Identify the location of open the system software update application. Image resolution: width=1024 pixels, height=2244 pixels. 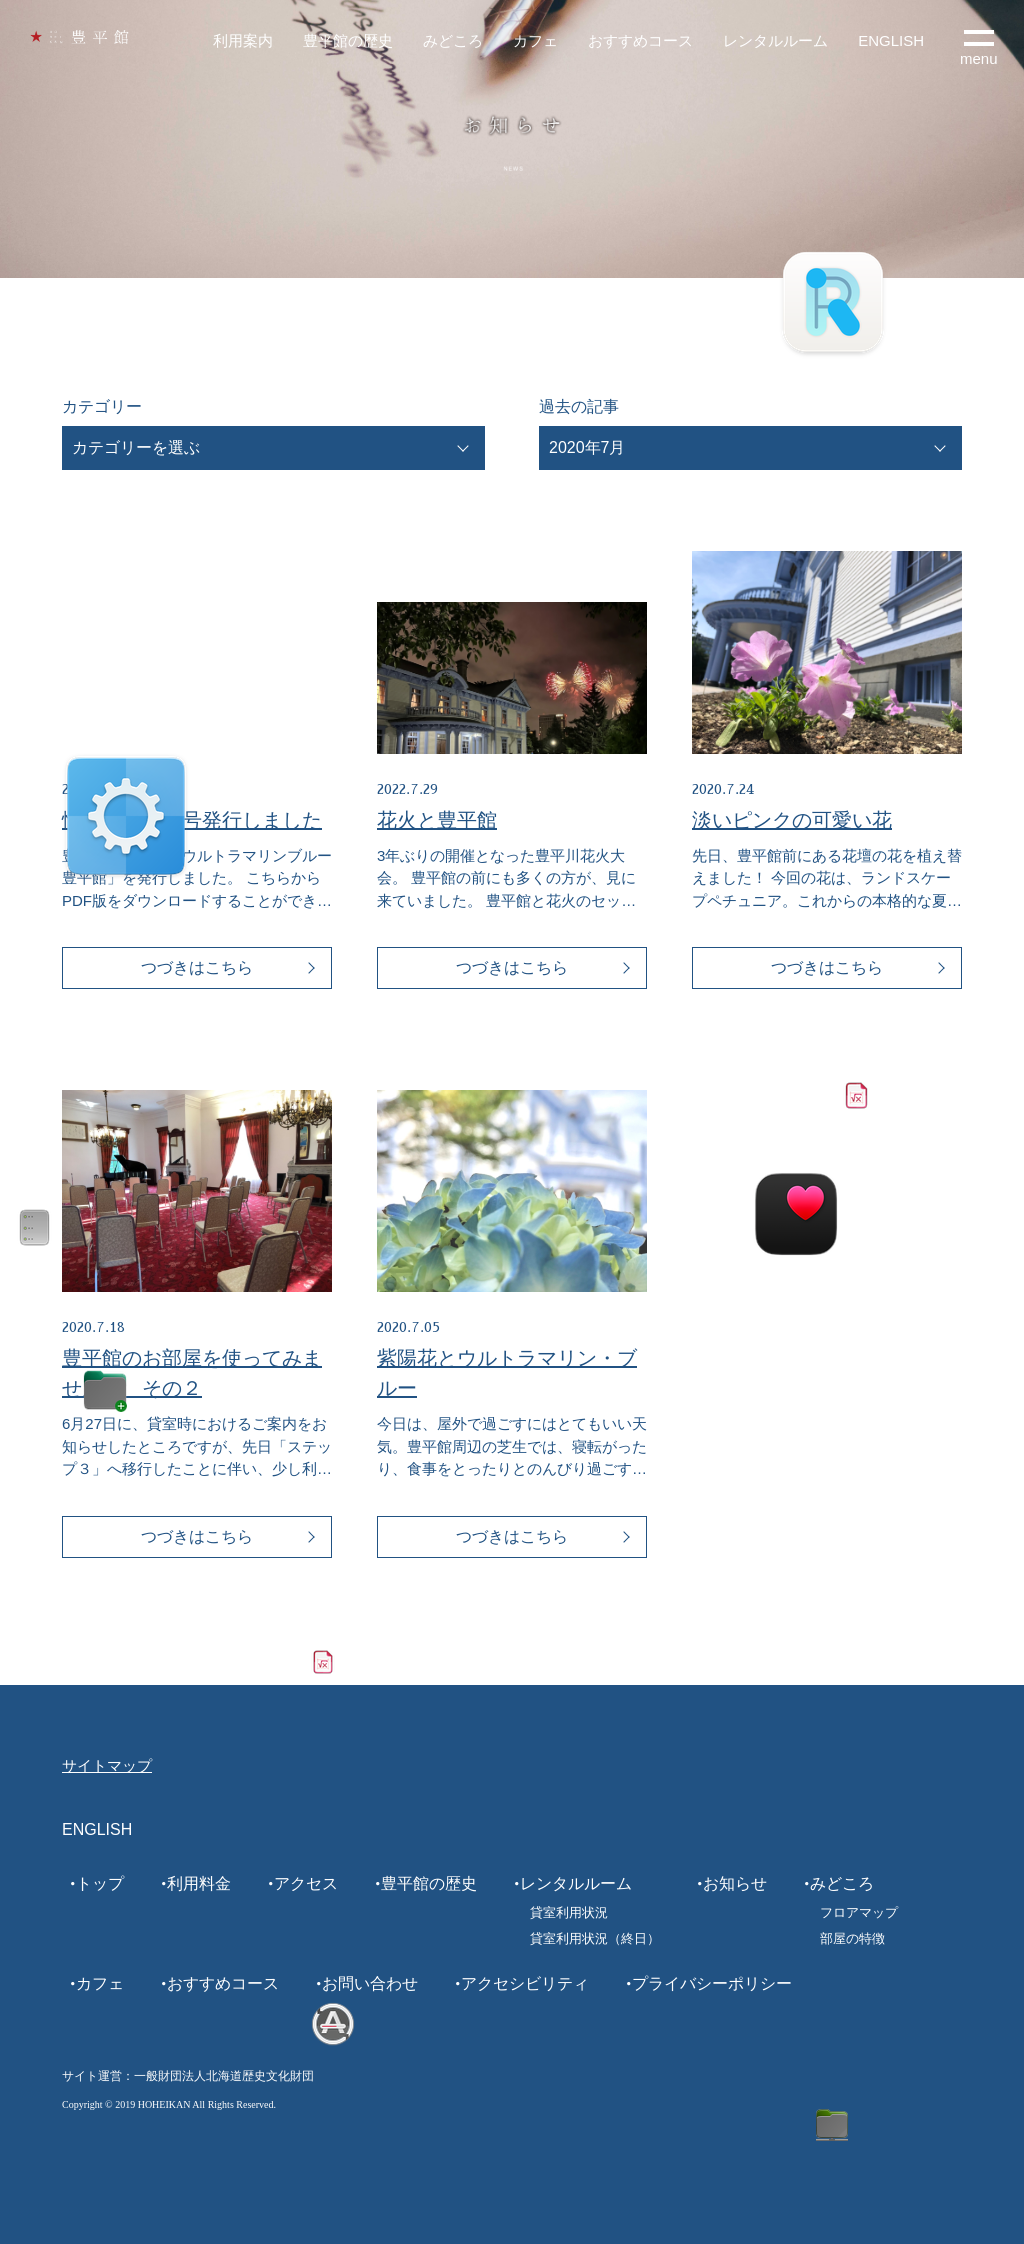
(333, 2024).